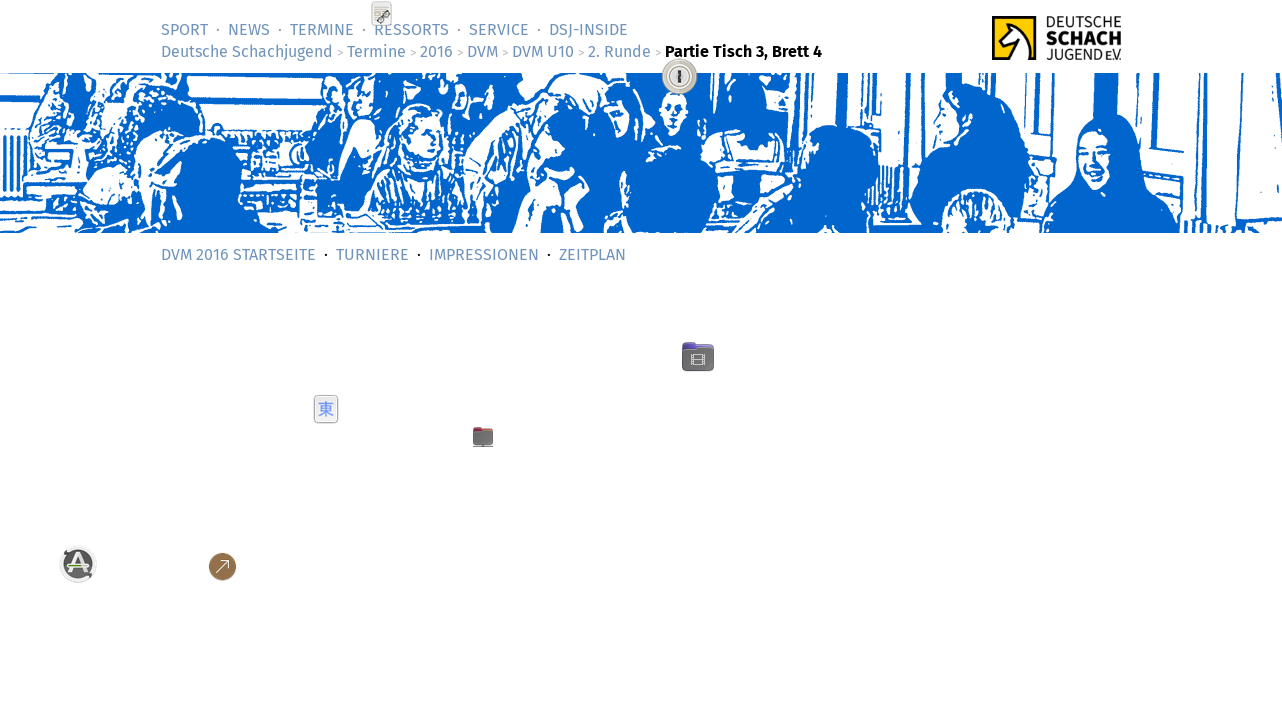 Image resolution: width=1282 pixels, height=720 pixels. I want to click on open the software updater application, so click(78, 564).